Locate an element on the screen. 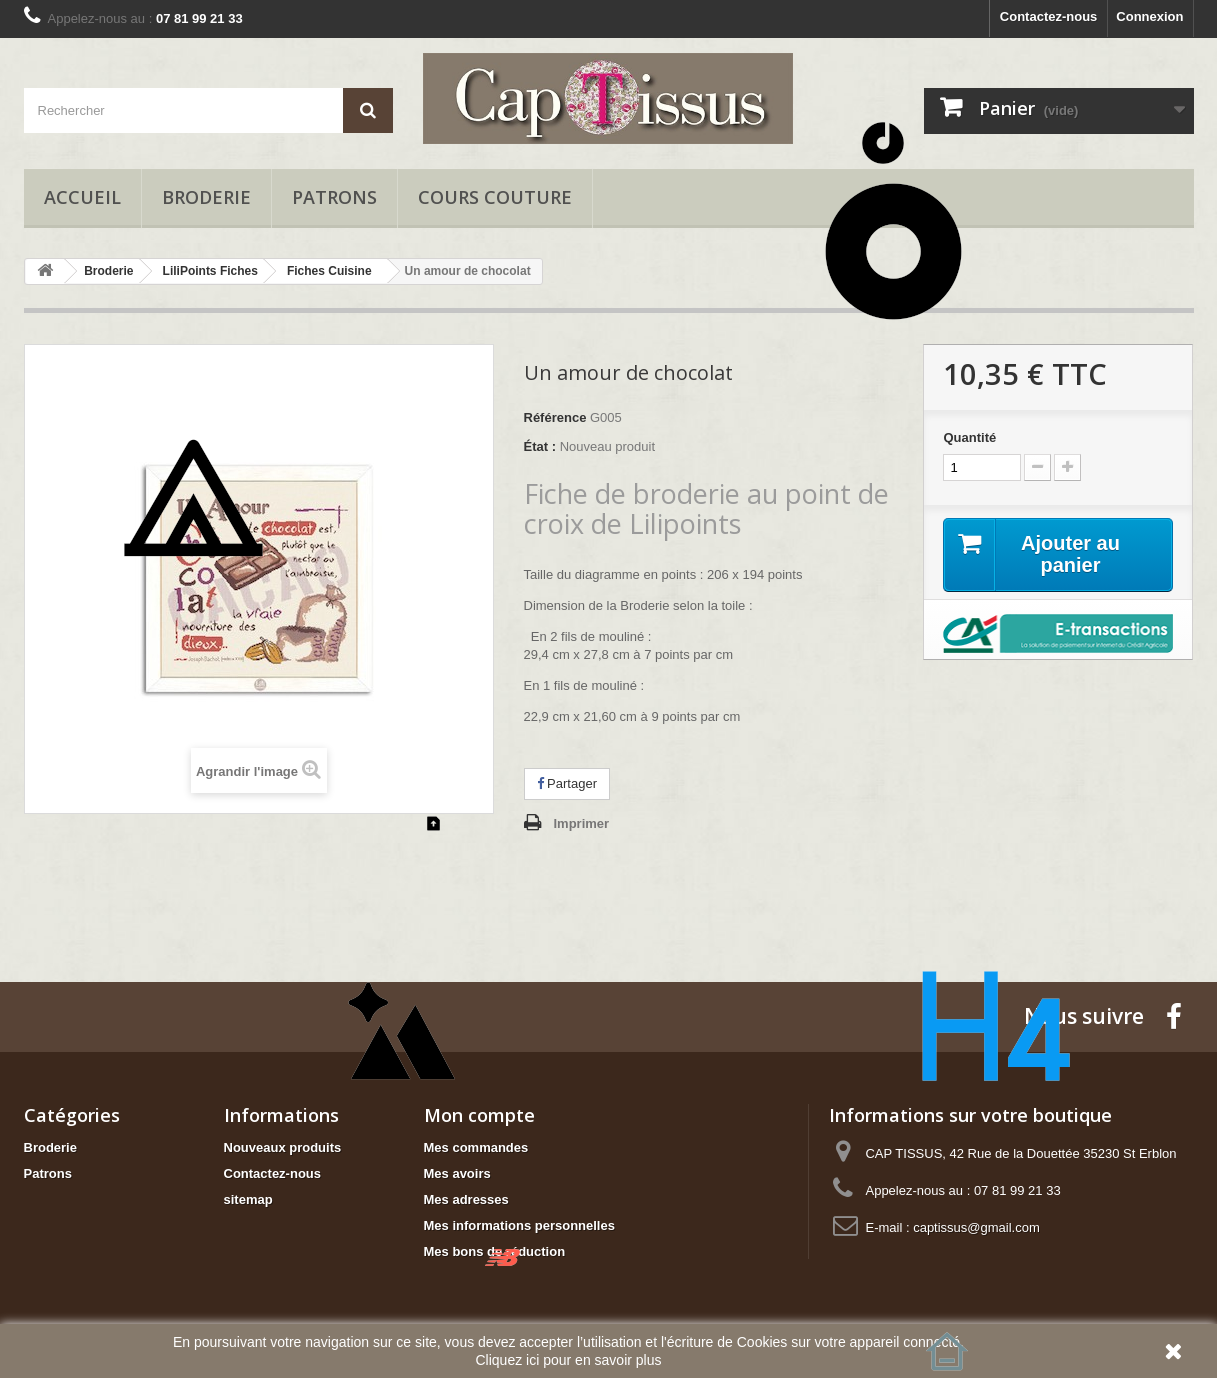 The width and height of the screenshot is (1217, 1378). view camping or outdoor locations is located at coordinates (193, 499).